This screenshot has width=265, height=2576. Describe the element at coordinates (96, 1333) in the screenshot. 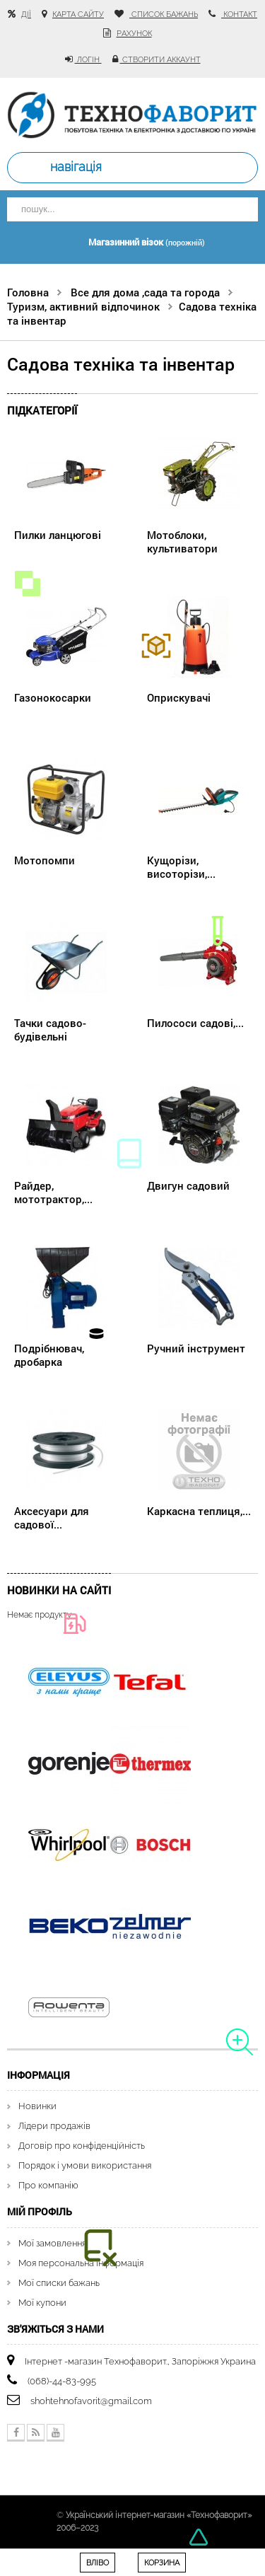

I see `hockey or ice sports category` at that location.